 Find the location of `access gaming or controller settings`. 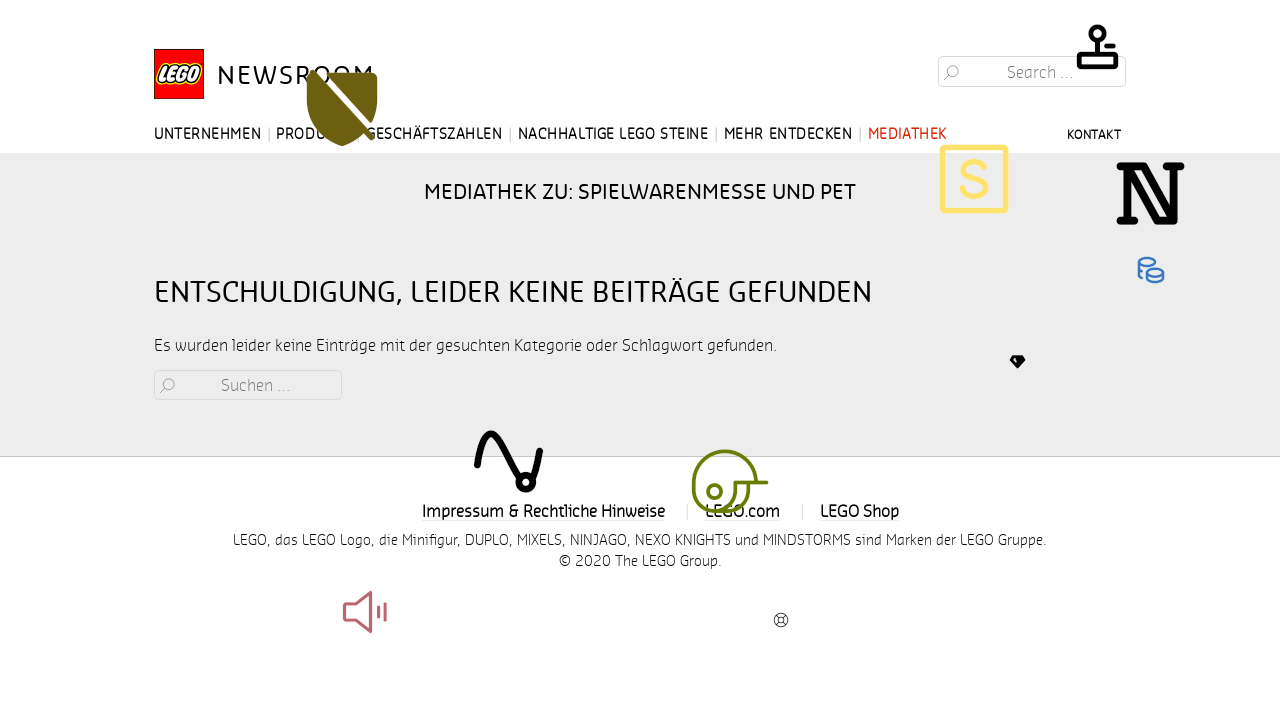

access gaming or controller settings is located at coordinates (1097, 48).